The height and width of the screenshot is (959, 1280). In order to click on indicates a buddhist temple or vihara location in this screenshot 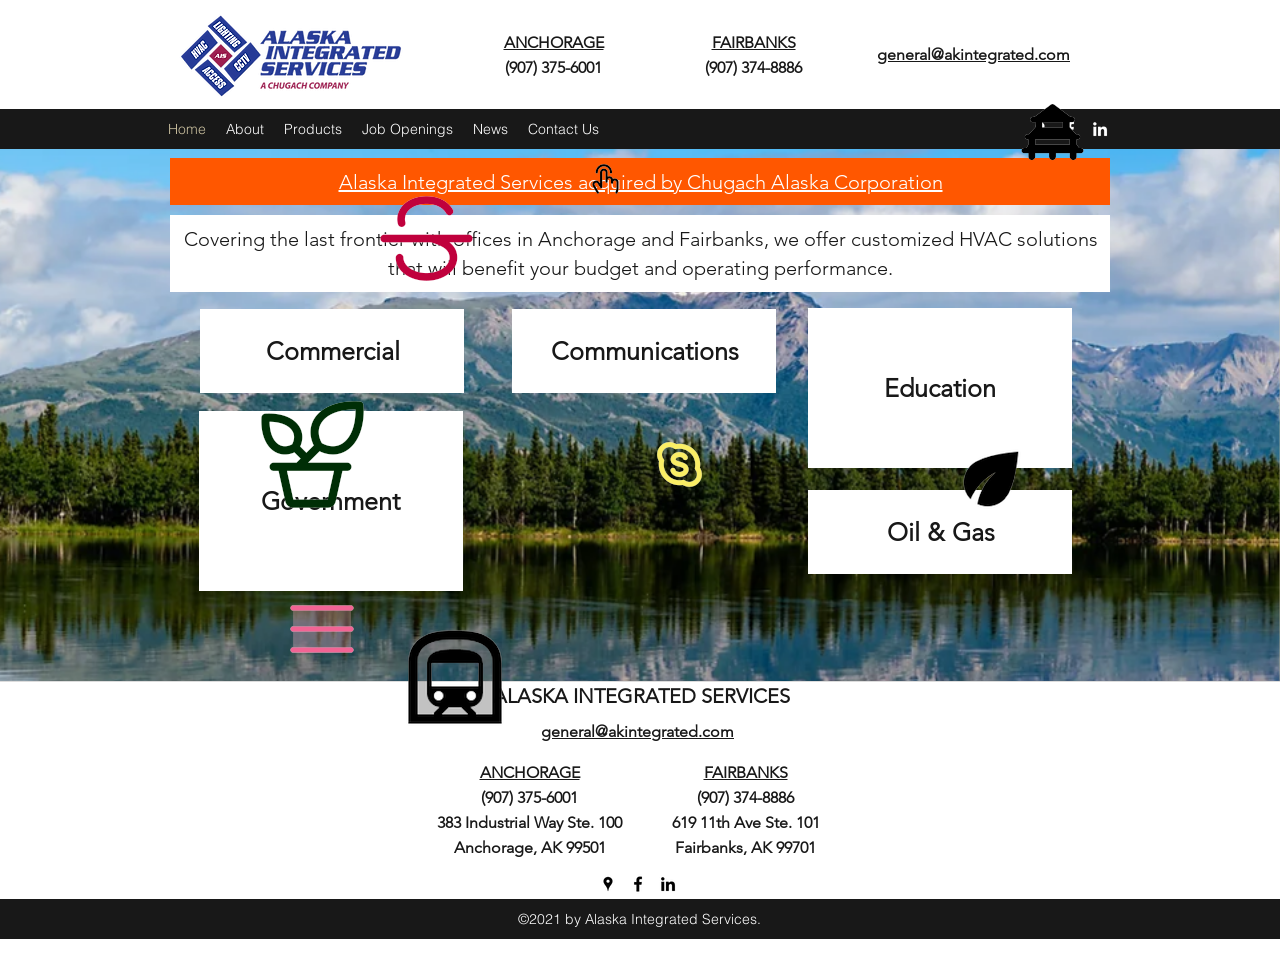, I will do `click(1052, 132)`.